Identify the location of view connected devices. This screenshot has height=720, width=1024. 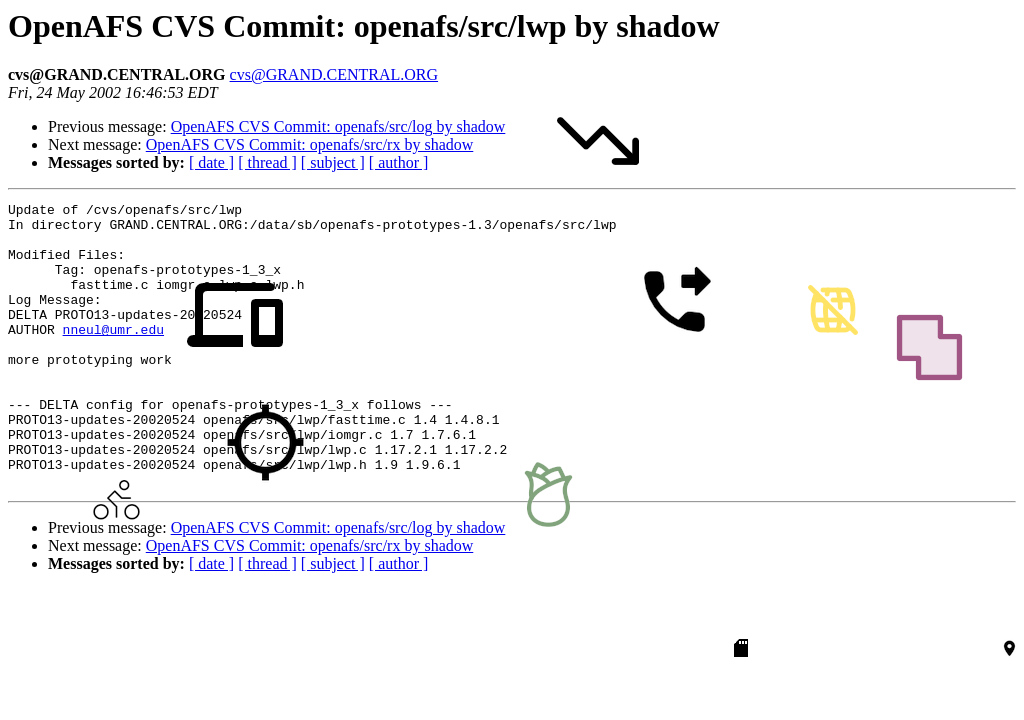
(235, 315).